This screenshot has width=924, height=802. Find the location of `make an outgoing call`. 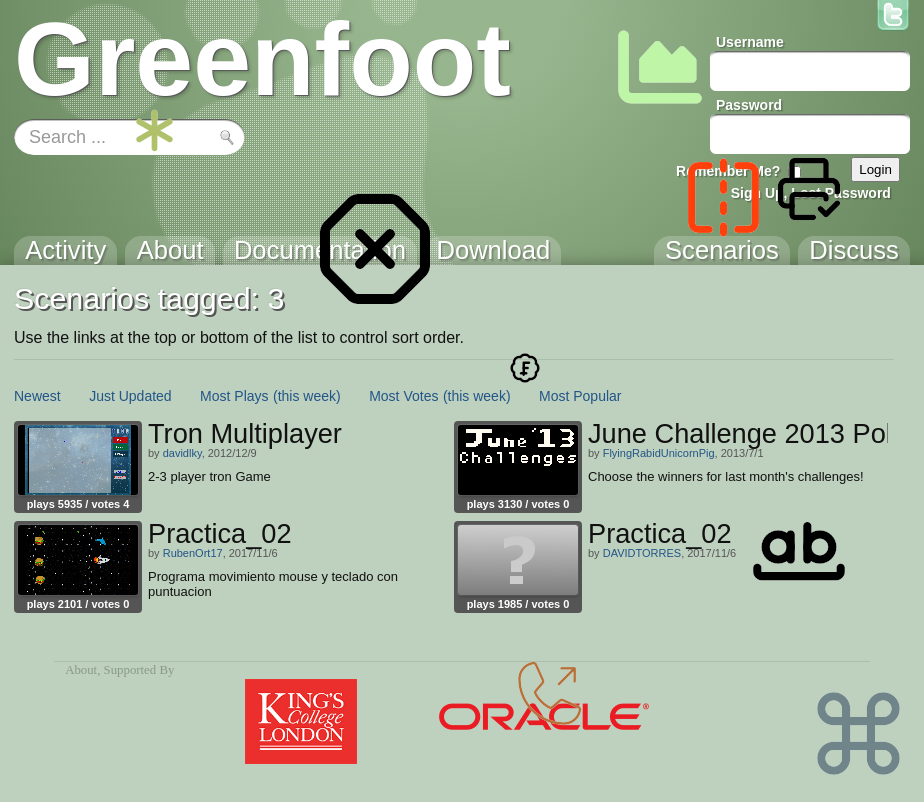

make an outgoing call is located at coordinates (551, 692).